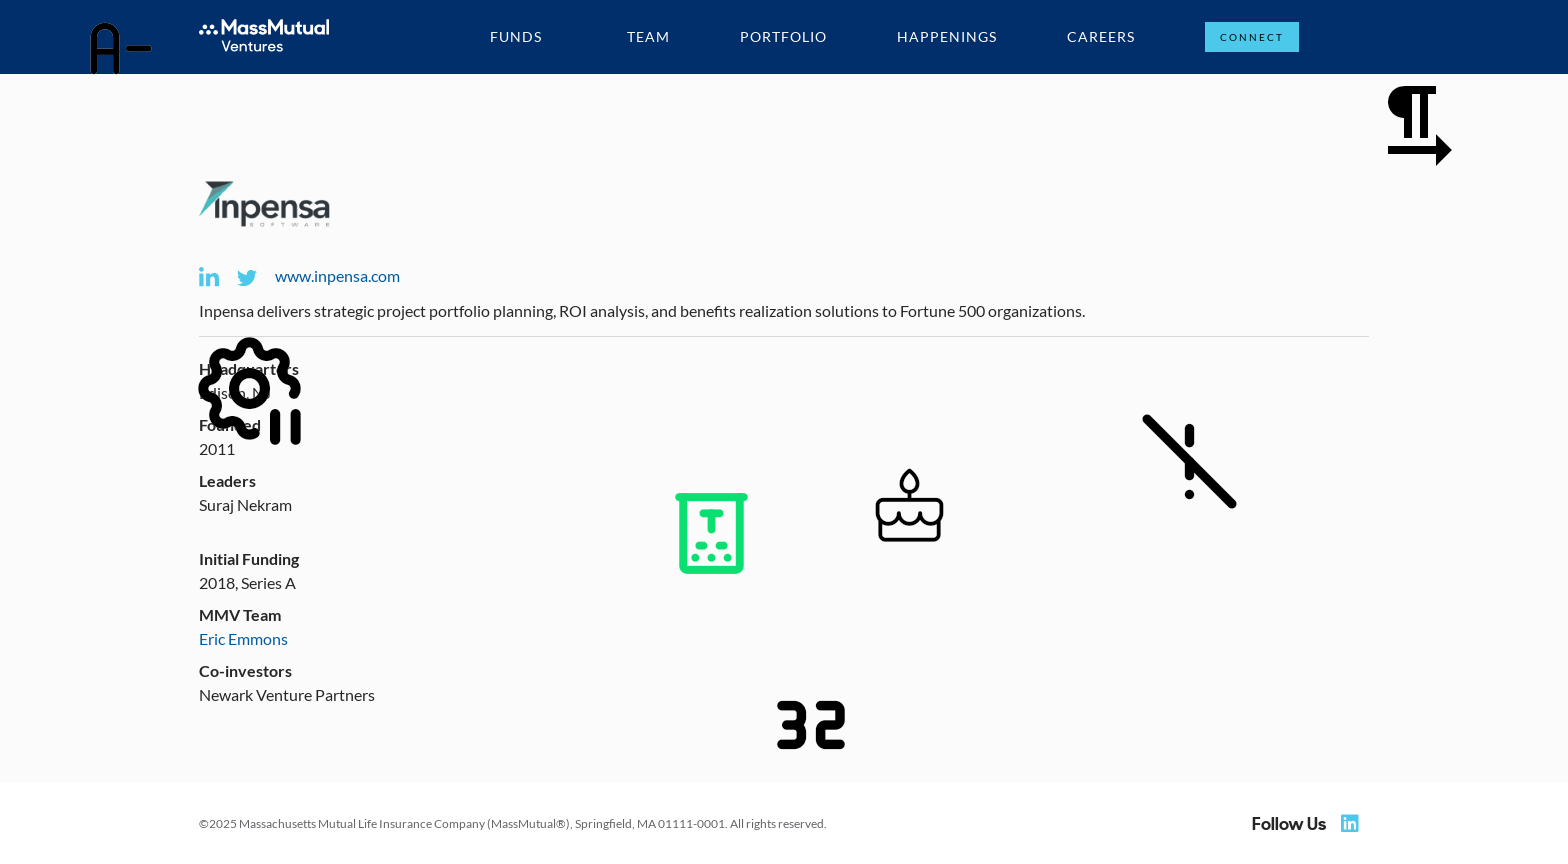  Describe the element at coordinates (119, 48) in the screenshot. I see `decrease font size` at that location.